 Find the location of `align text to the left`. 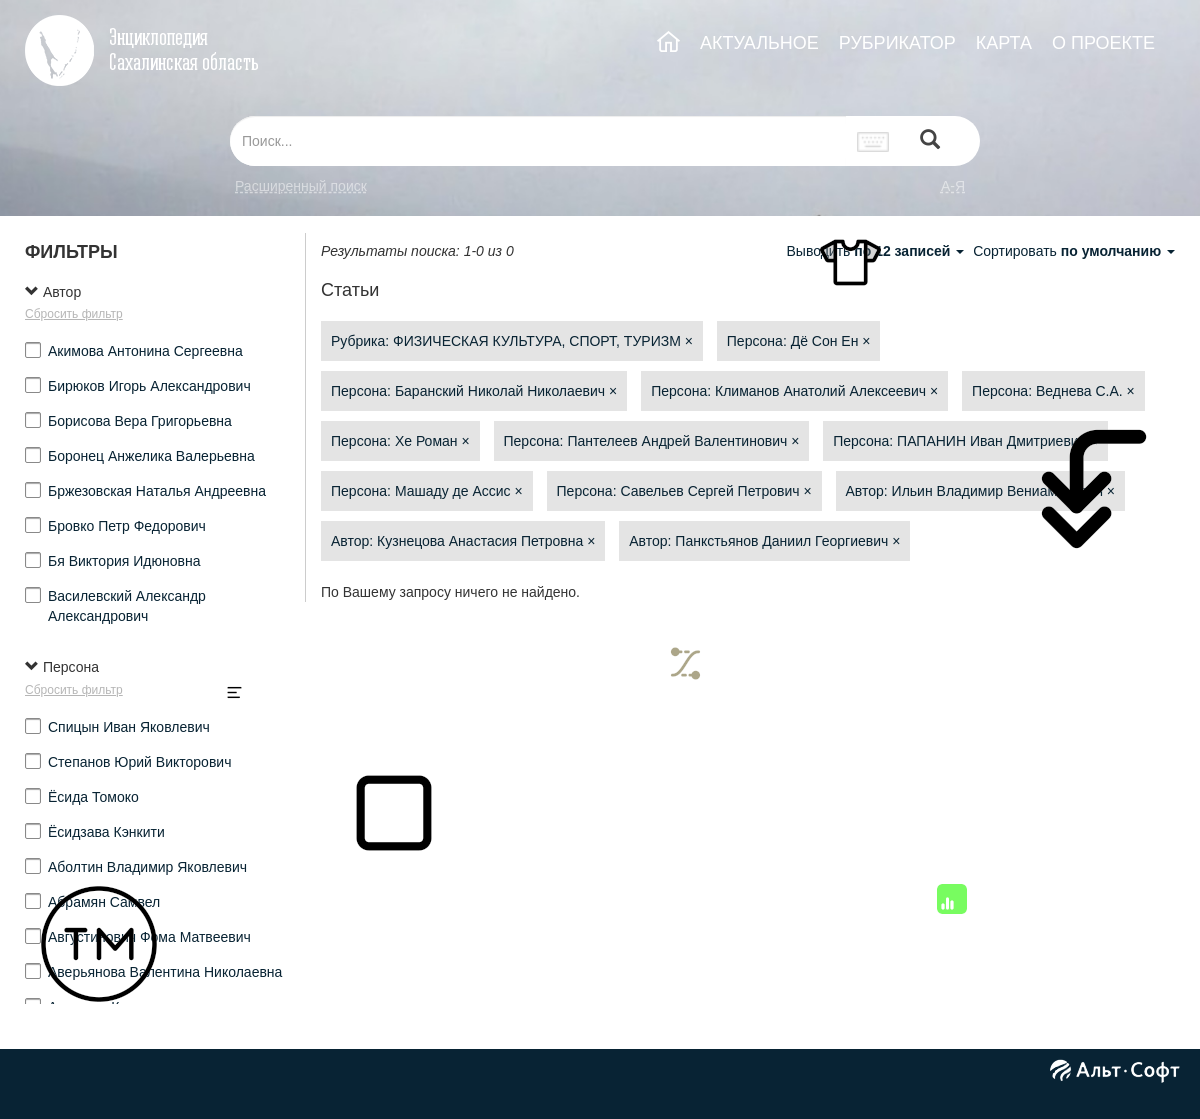

align text to the left is located at coordinates (234, 692).